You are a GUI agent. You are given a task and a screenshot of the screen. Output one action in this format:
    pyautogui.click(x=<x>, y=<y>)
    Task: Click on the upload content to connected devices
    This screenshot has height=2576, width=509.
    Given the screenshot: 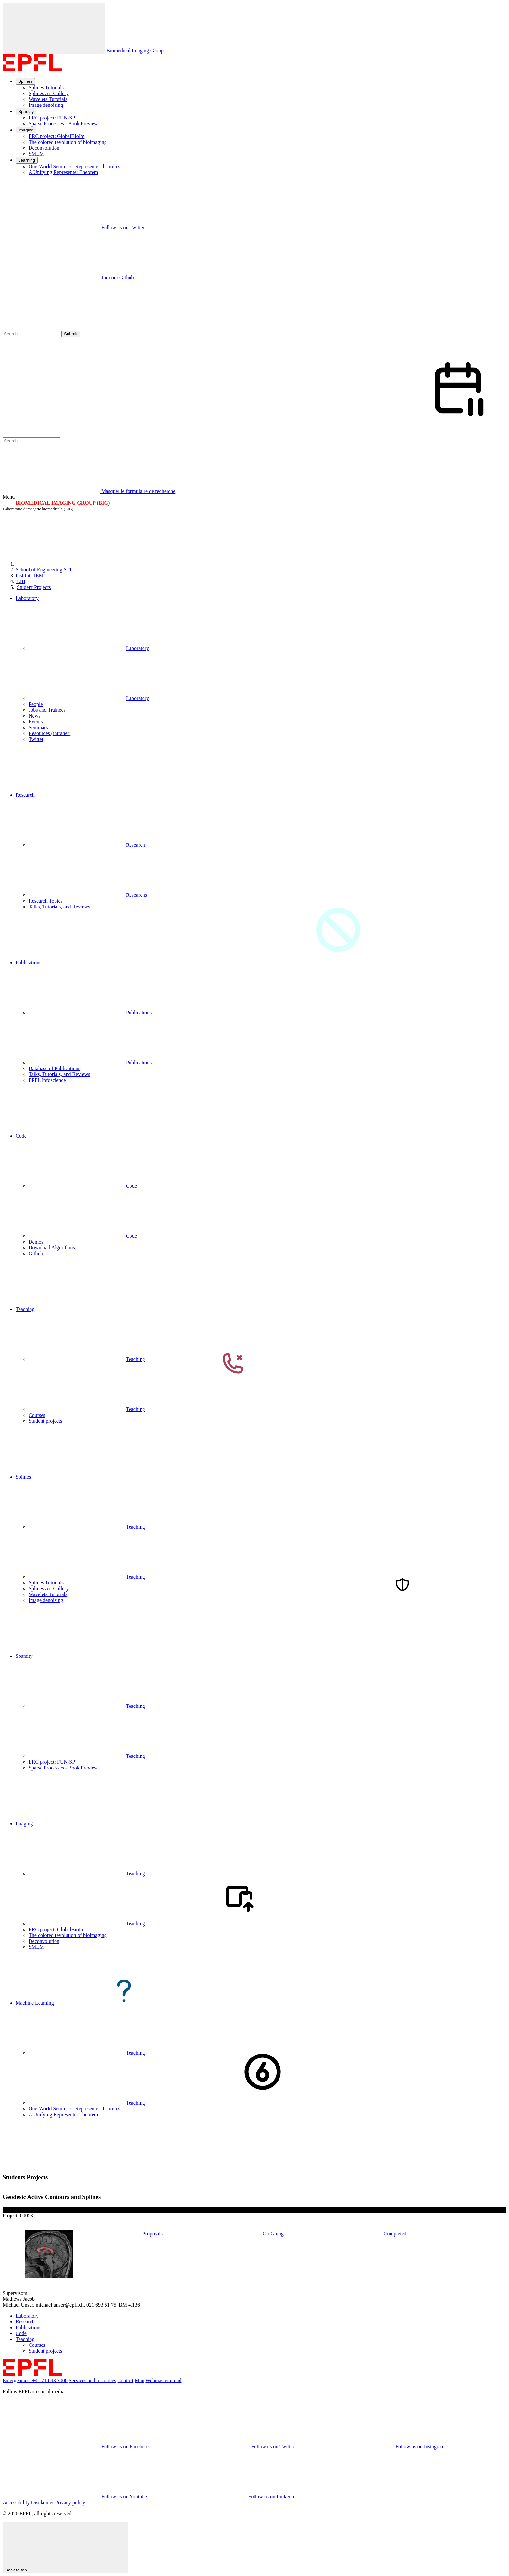 What is the action you would take?
    pyautogui.click(x=239, y=1898)
    